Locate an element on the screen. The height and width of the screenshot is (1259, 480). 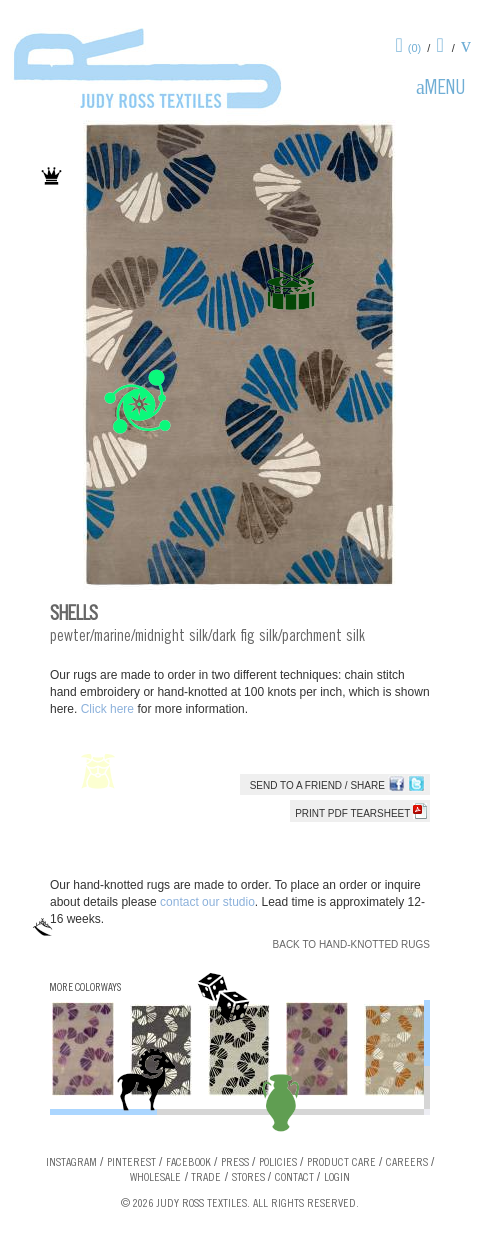
equip armor or cape to character is located at coordinates (98, 771).